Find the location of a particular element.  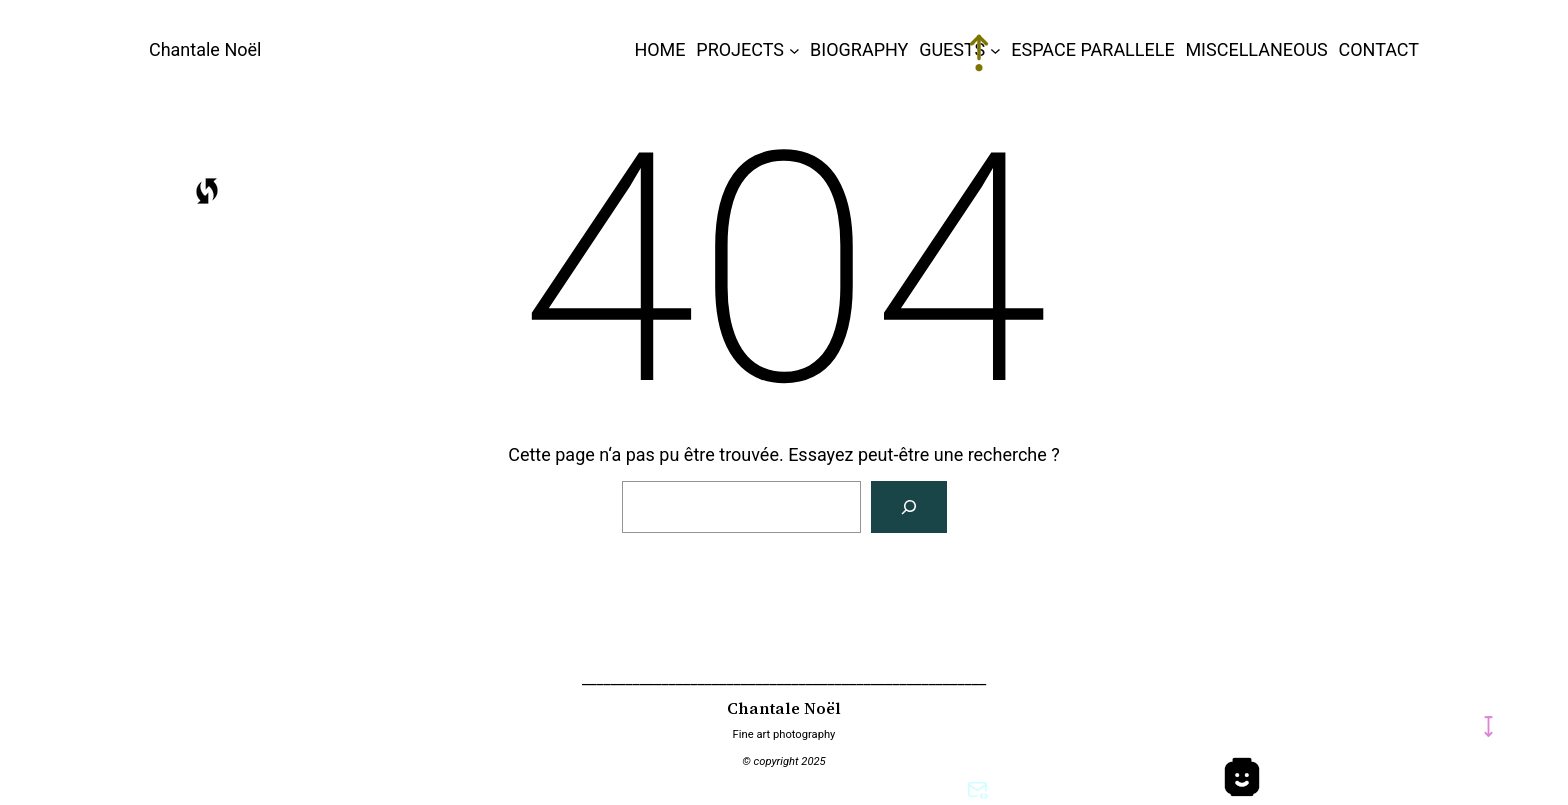

download to bottom or end of list is located at coordinates (1488, 726).